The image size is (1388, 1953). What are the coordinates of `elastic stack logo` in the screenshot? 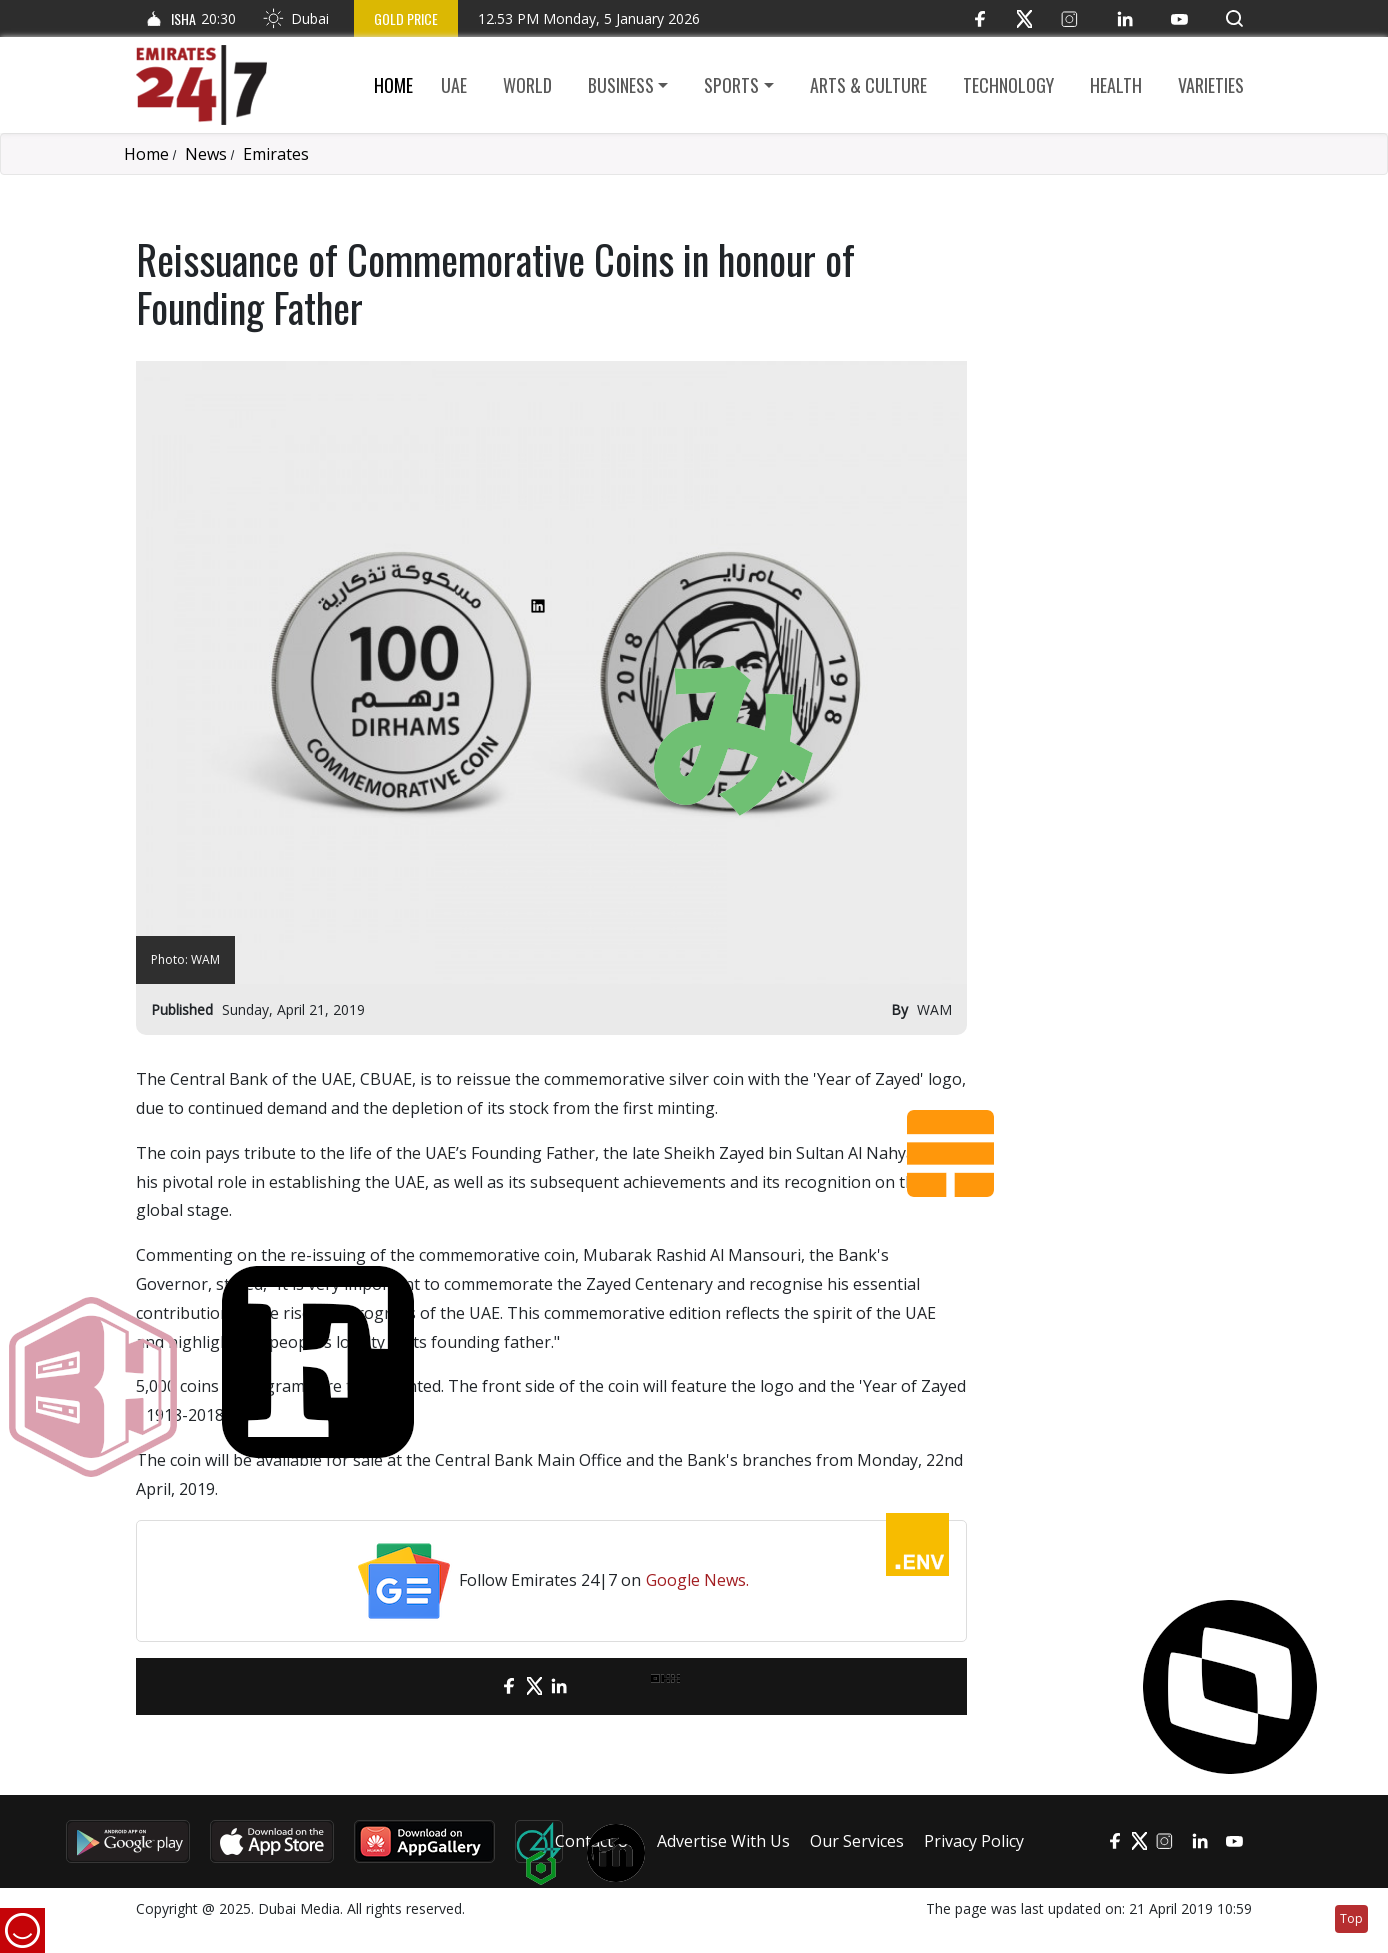 It's located at (950, 1153).